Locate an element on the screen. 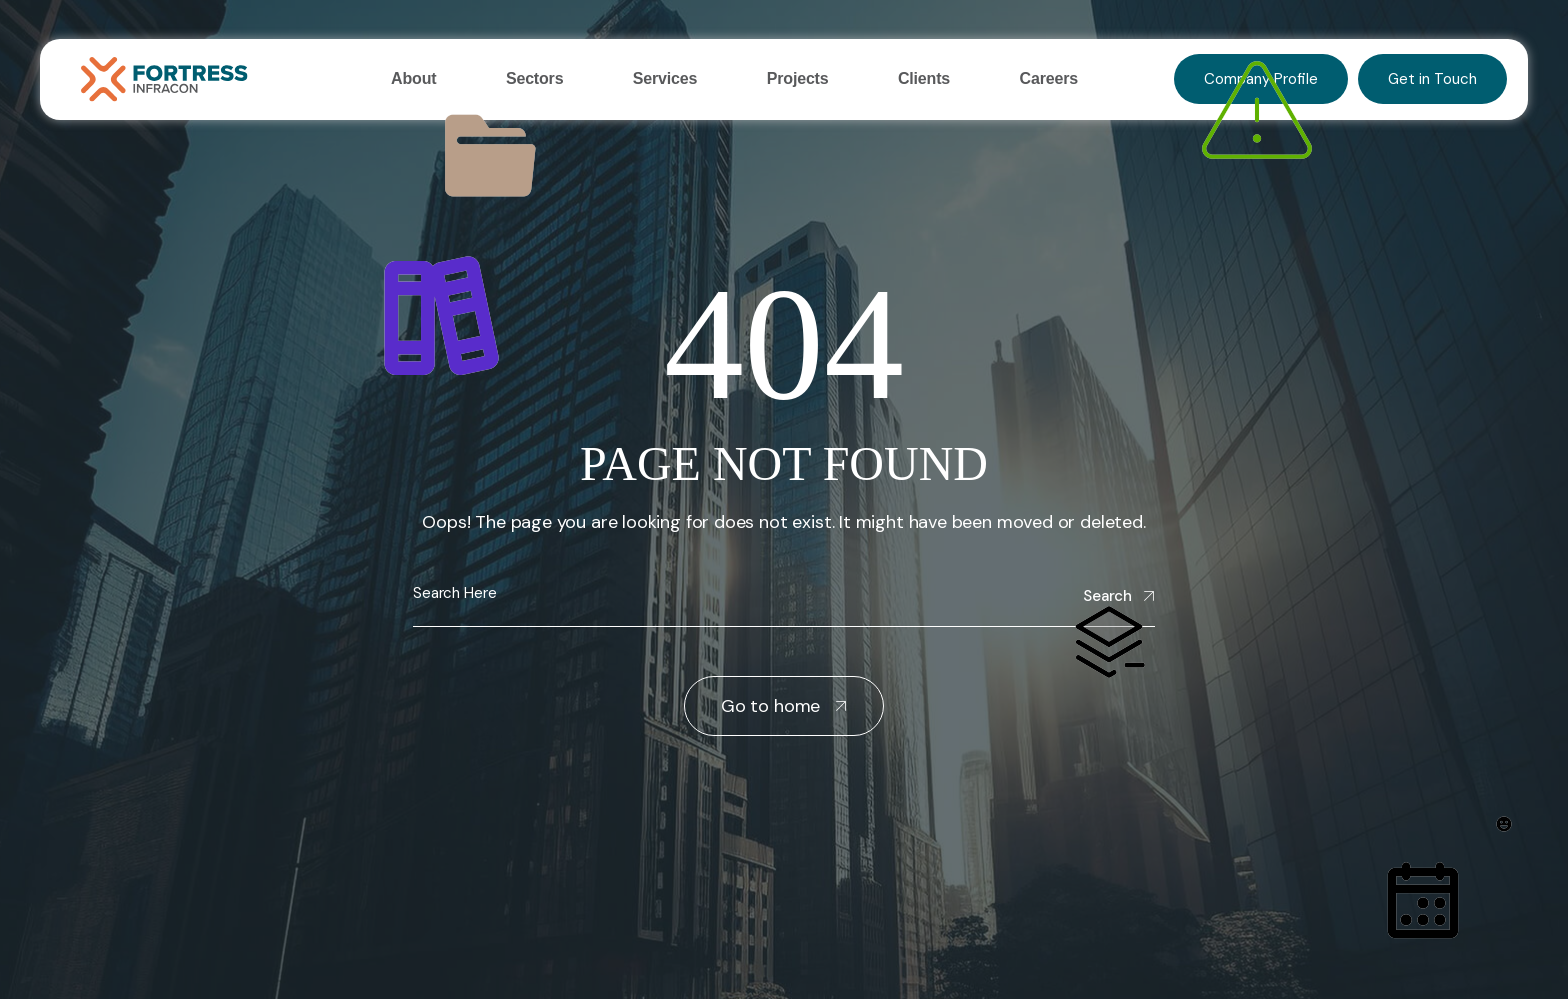 The width and height of the screenshot is (1568, 999). add an emoji or emoticon to your message is located at coordinates (1504, 824).